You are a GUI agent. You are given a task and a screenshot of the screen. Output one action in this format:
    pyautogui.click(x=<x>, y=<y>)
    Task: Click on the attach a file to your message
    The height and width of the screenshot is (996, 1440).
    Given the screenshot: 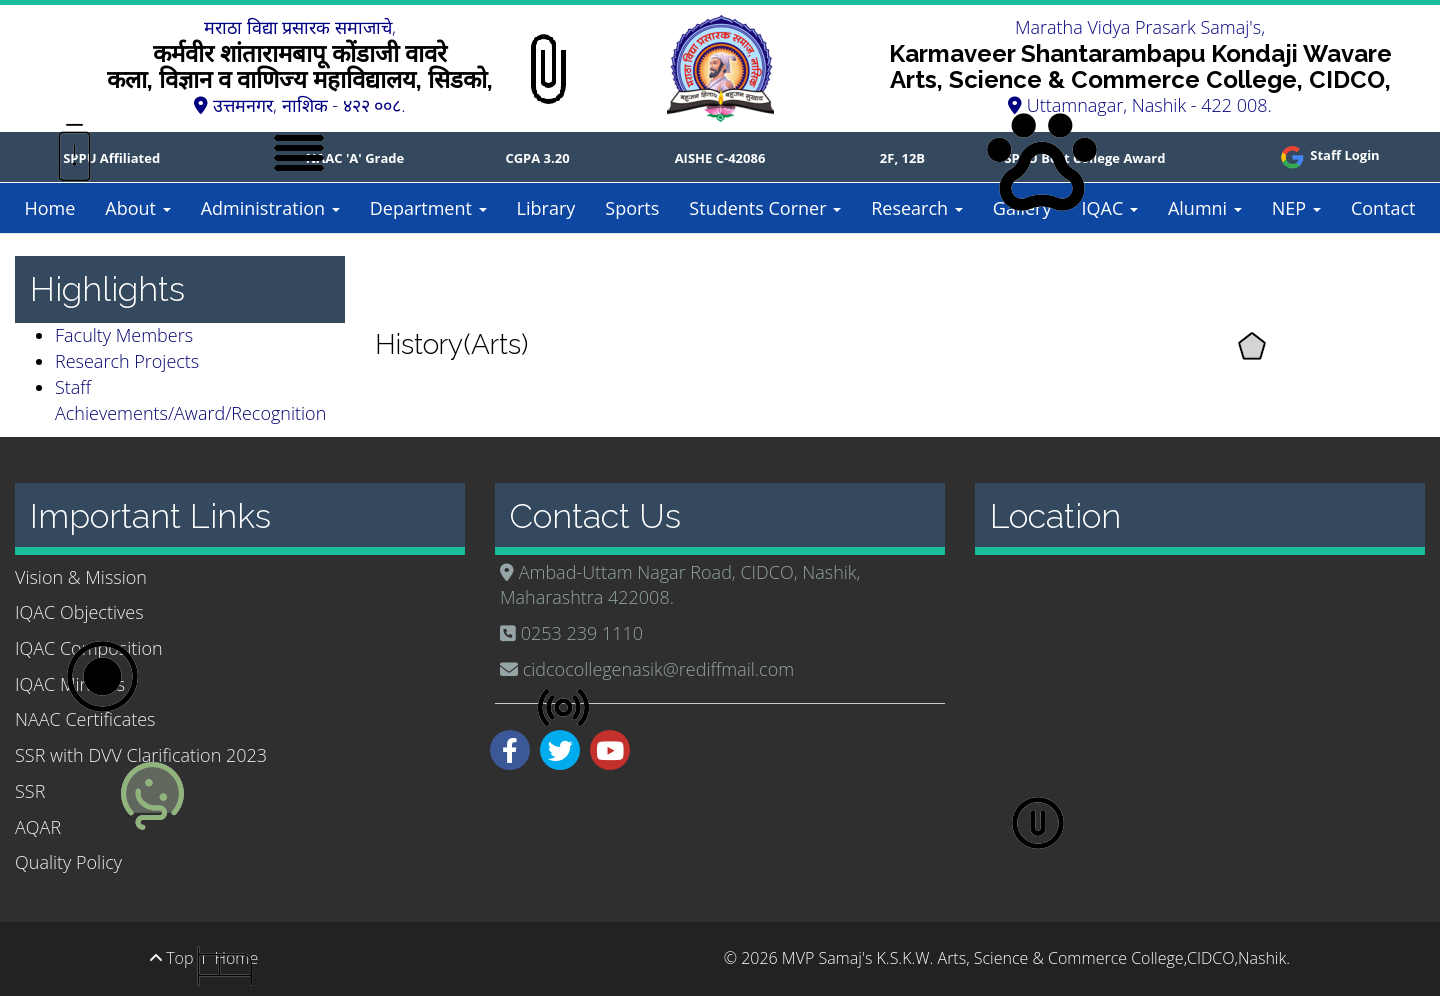 What is the action you would take?
    pyautogui.click(x=547, y=69)
    